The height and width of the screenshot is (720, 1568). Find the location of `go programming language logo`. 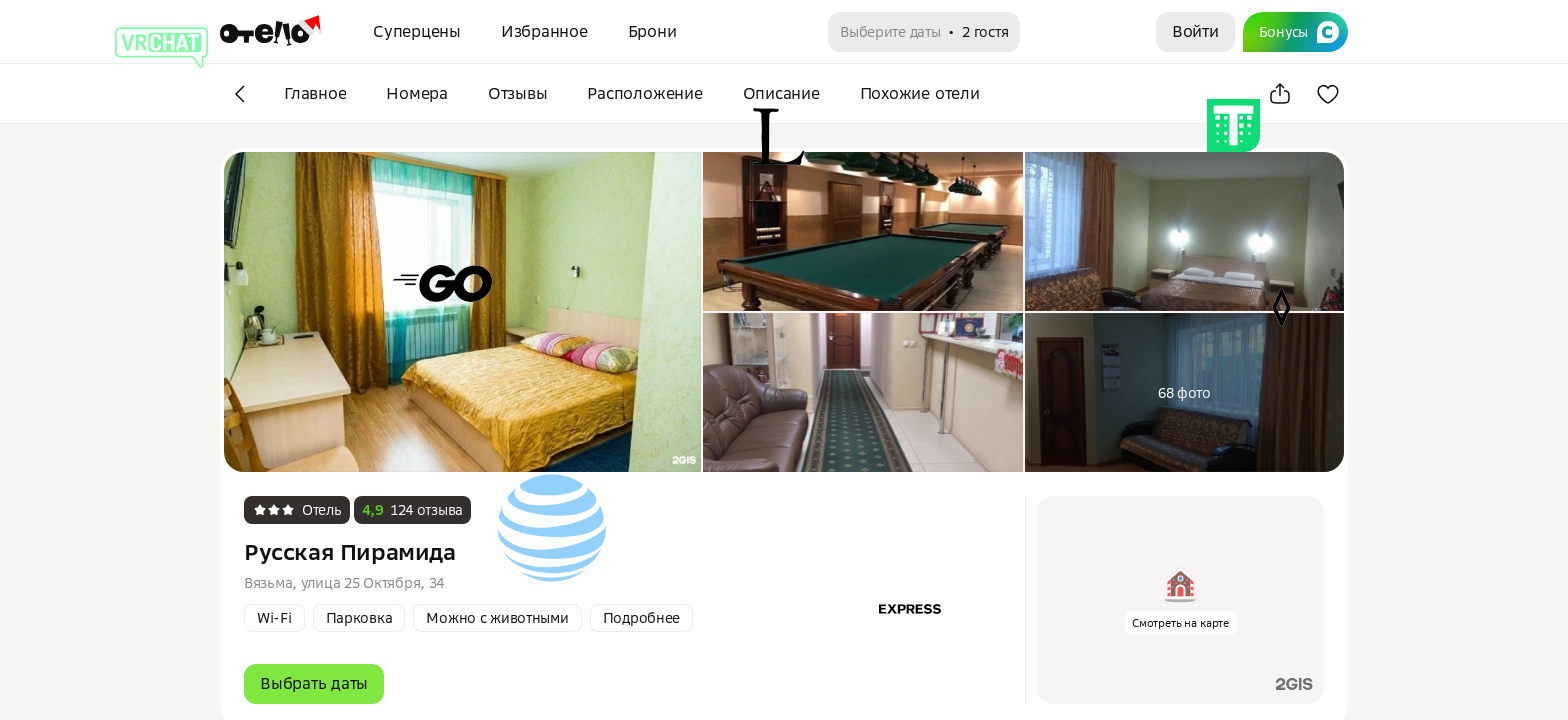

go programming language logo is located at coordinates (442, 283).